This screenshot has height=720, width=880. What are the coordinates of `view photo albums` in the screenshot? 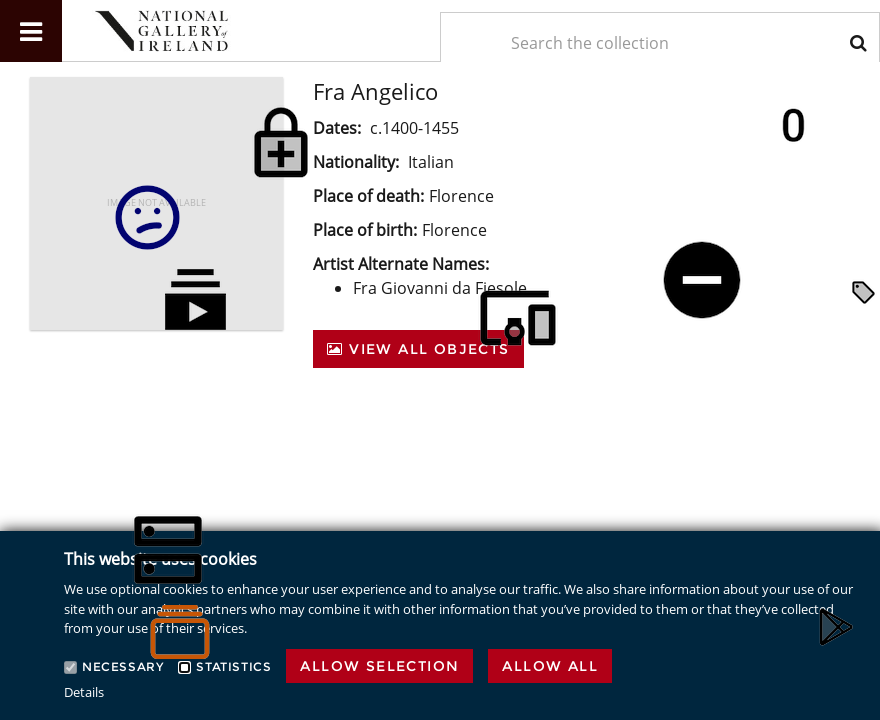 It's located at (180, 632).